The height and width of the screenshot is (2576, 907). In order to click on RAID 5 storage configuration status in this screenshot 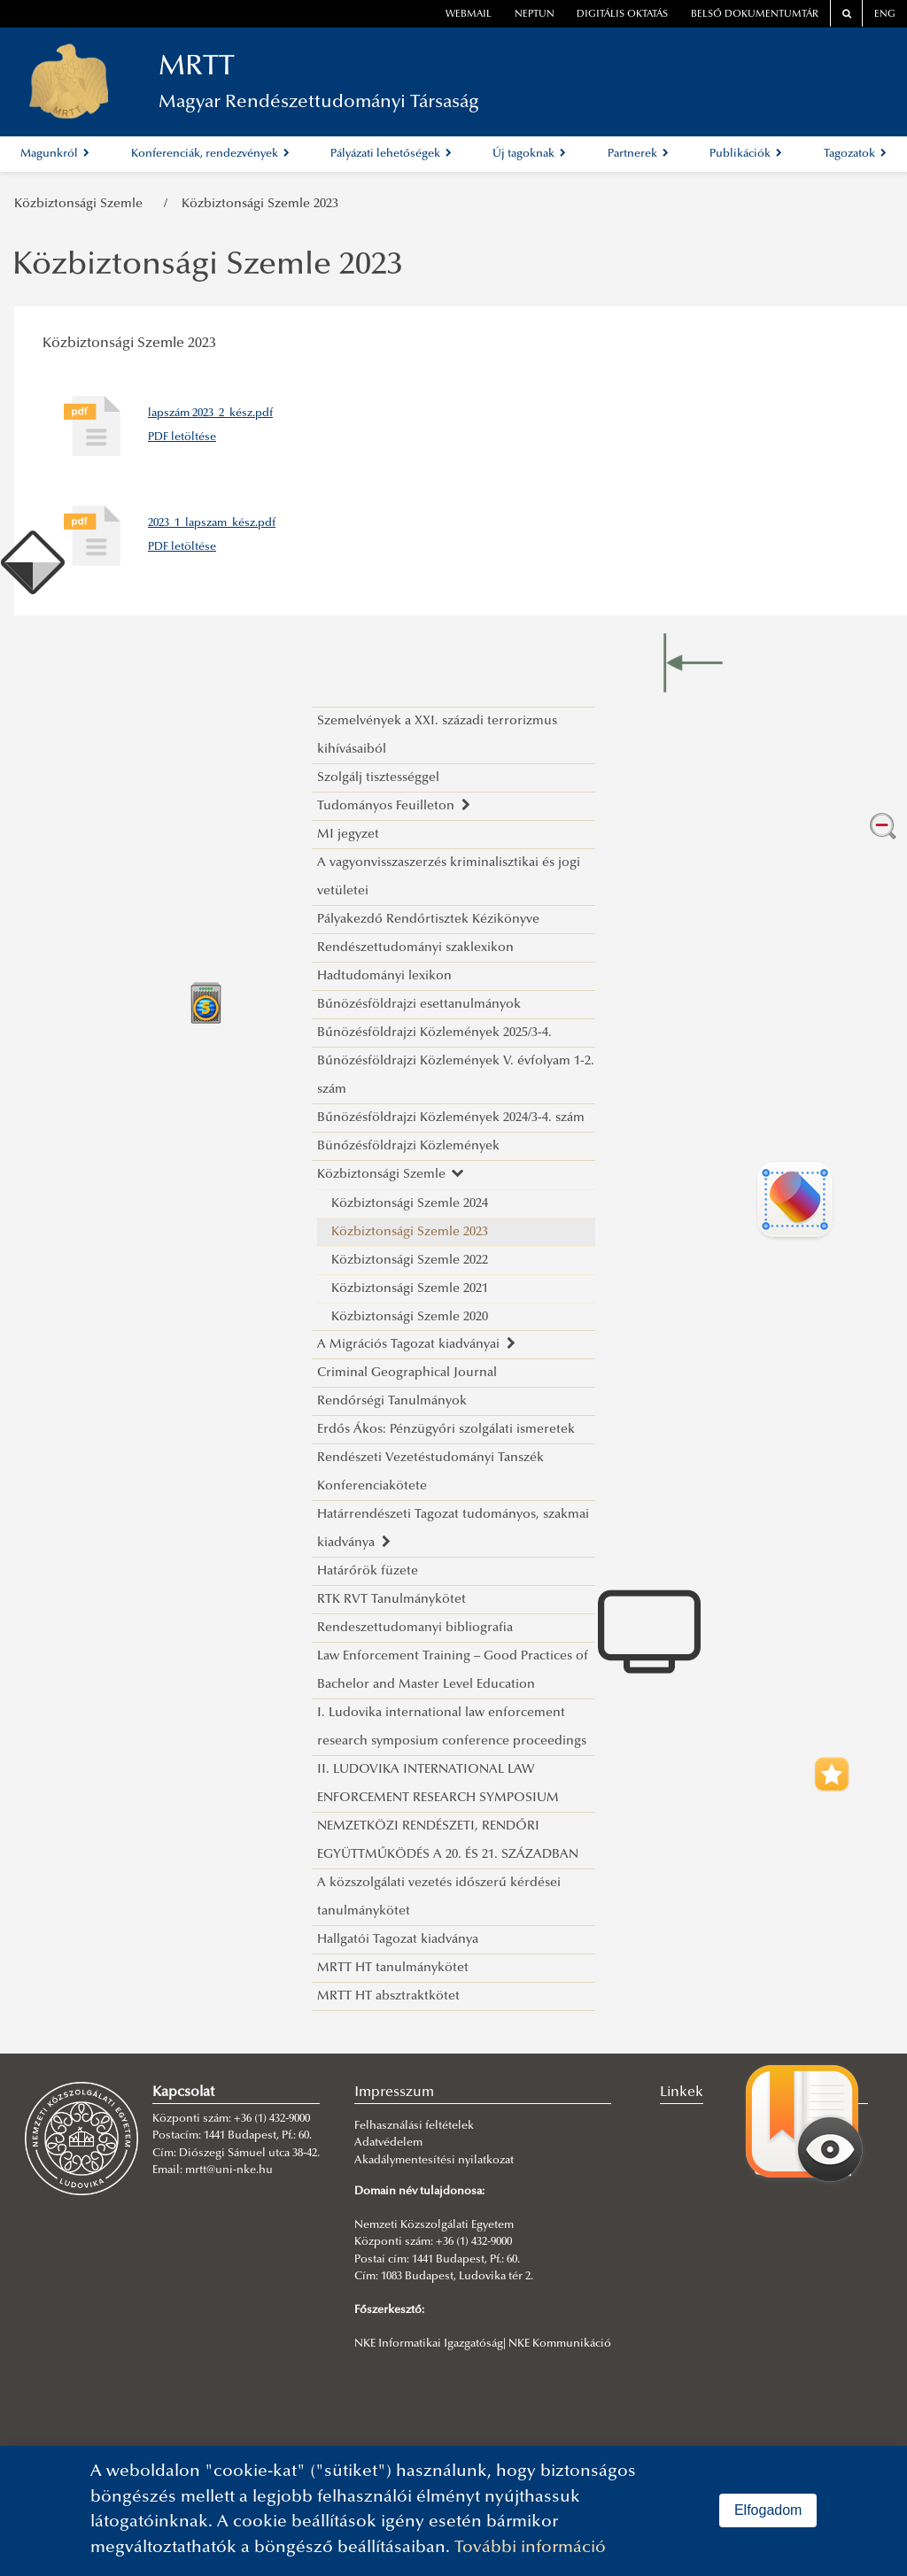, I will do `click(205, 1002)`.